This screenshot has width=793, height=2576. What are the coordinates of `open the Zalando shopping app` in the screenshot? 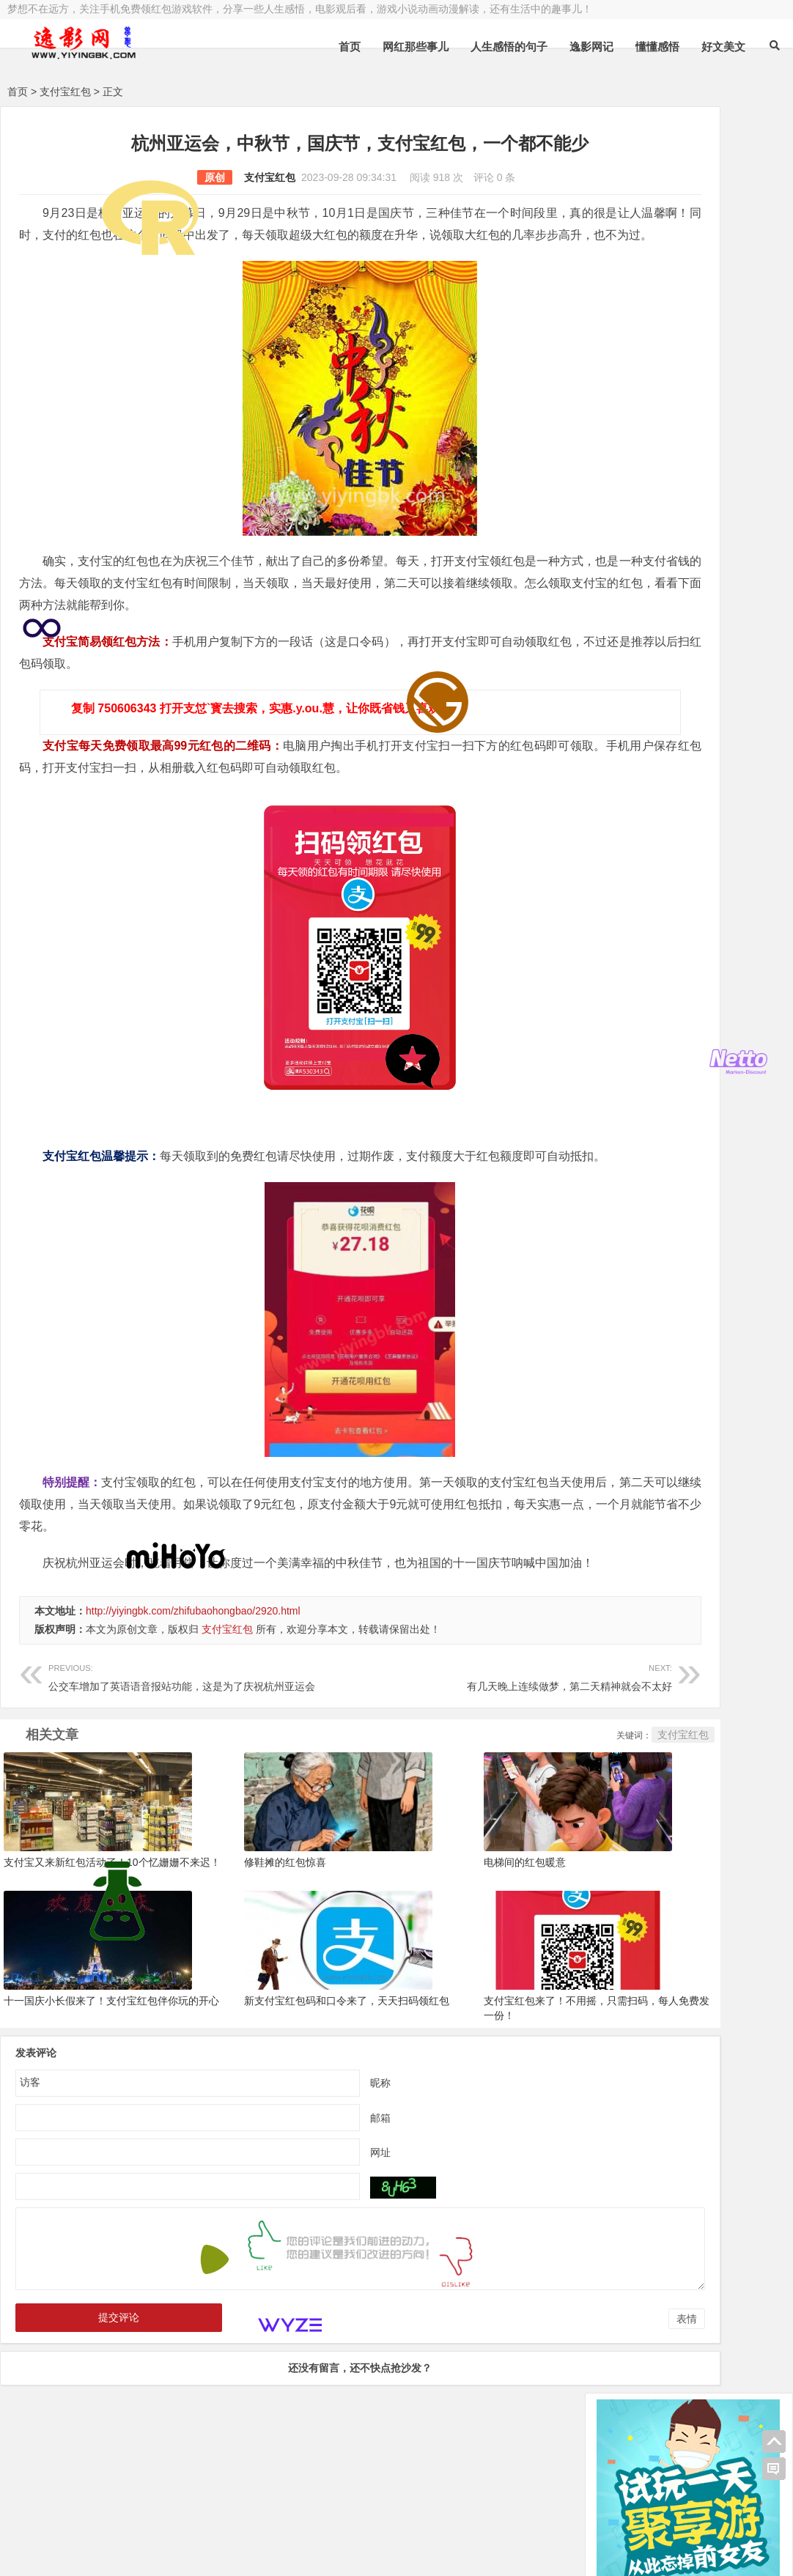 It's located at (215, 2259).